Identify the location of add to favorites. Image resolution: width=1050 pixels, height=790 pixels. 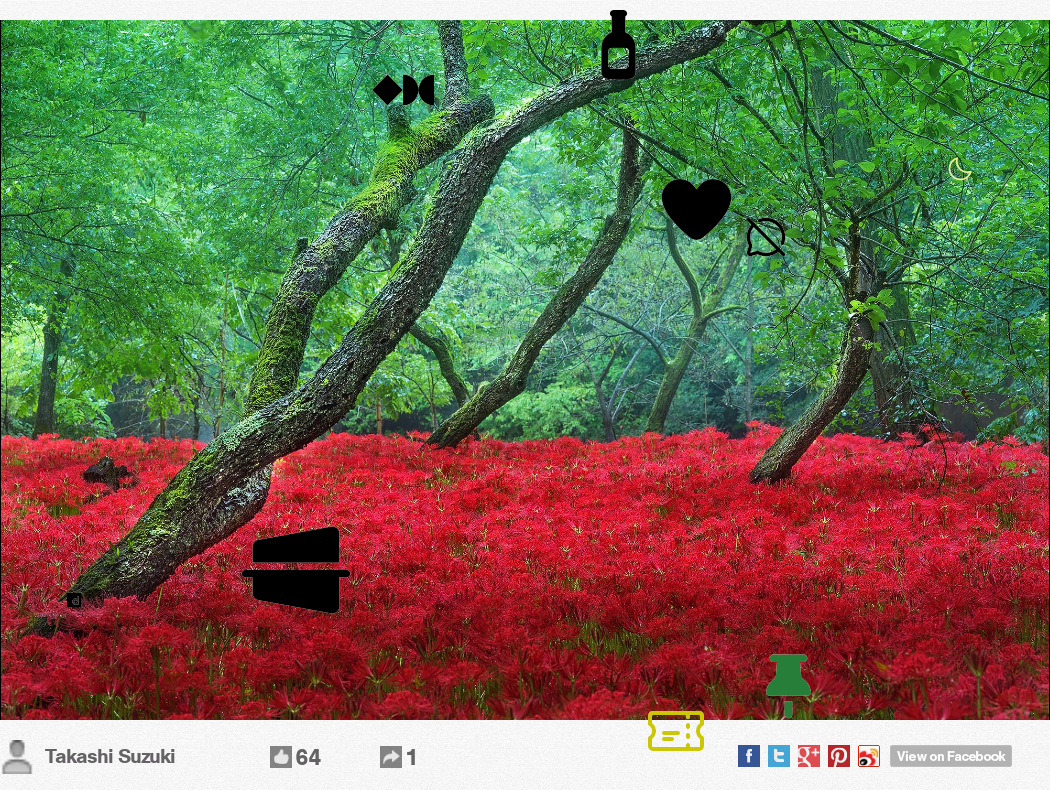
(696, 209).